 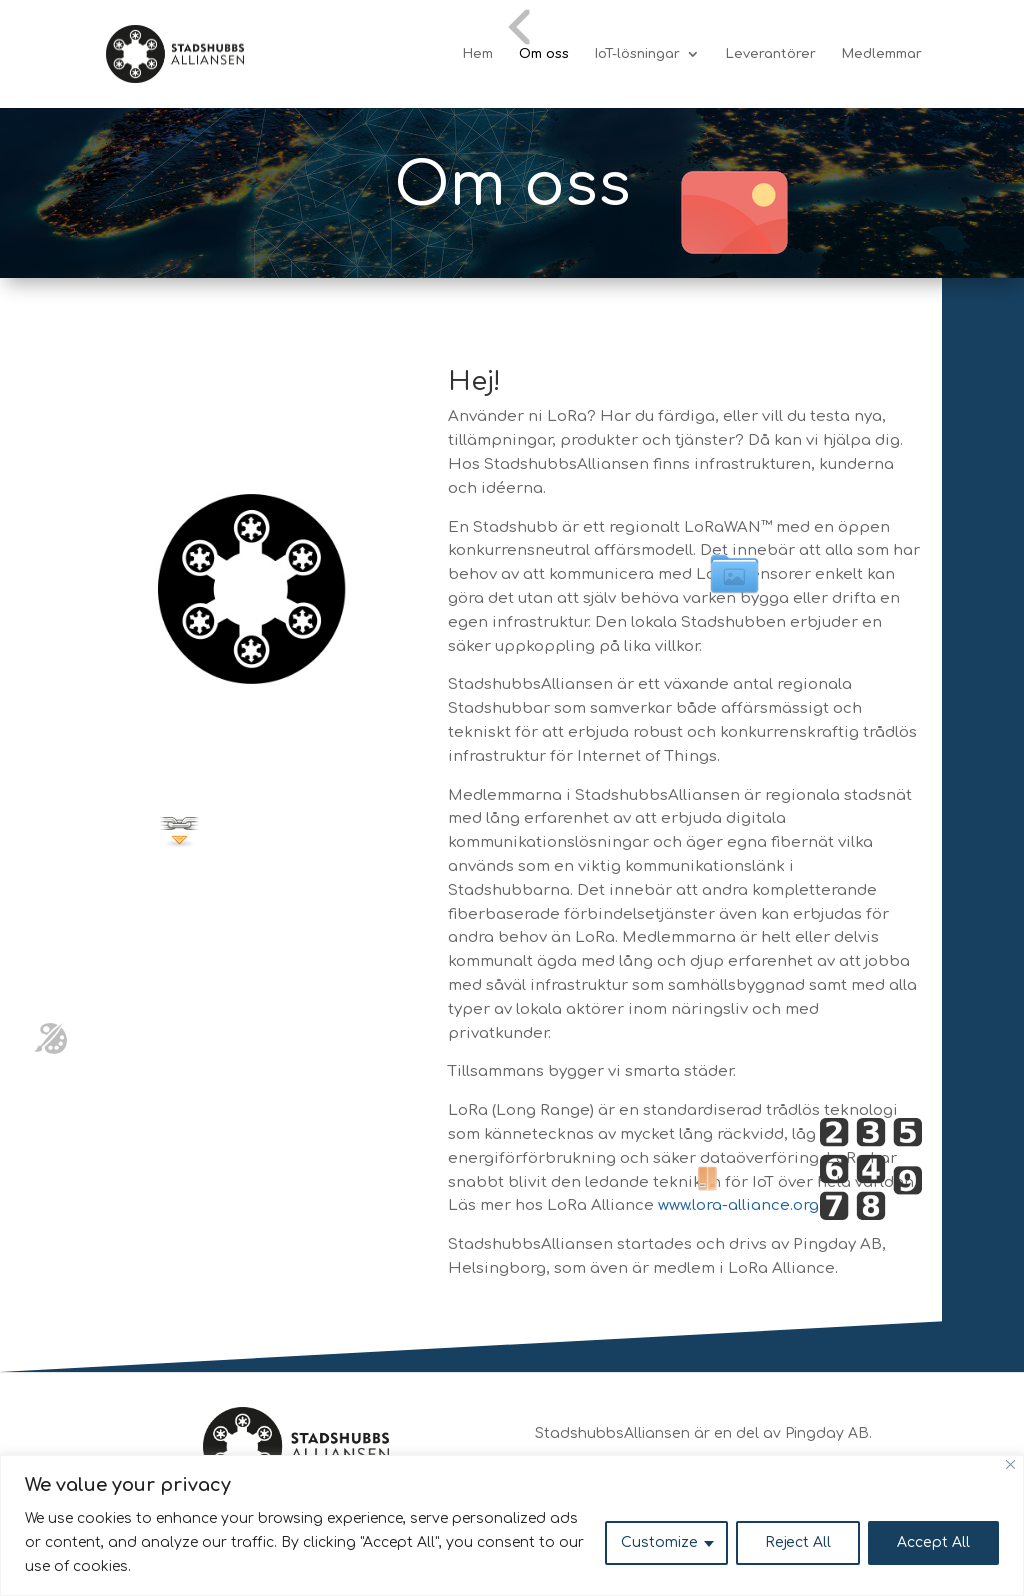 What do you see at coordinates (50, 1039) in the screenshot?
I see `open graphics or drawing applications` at bounding box center [50, 1039].